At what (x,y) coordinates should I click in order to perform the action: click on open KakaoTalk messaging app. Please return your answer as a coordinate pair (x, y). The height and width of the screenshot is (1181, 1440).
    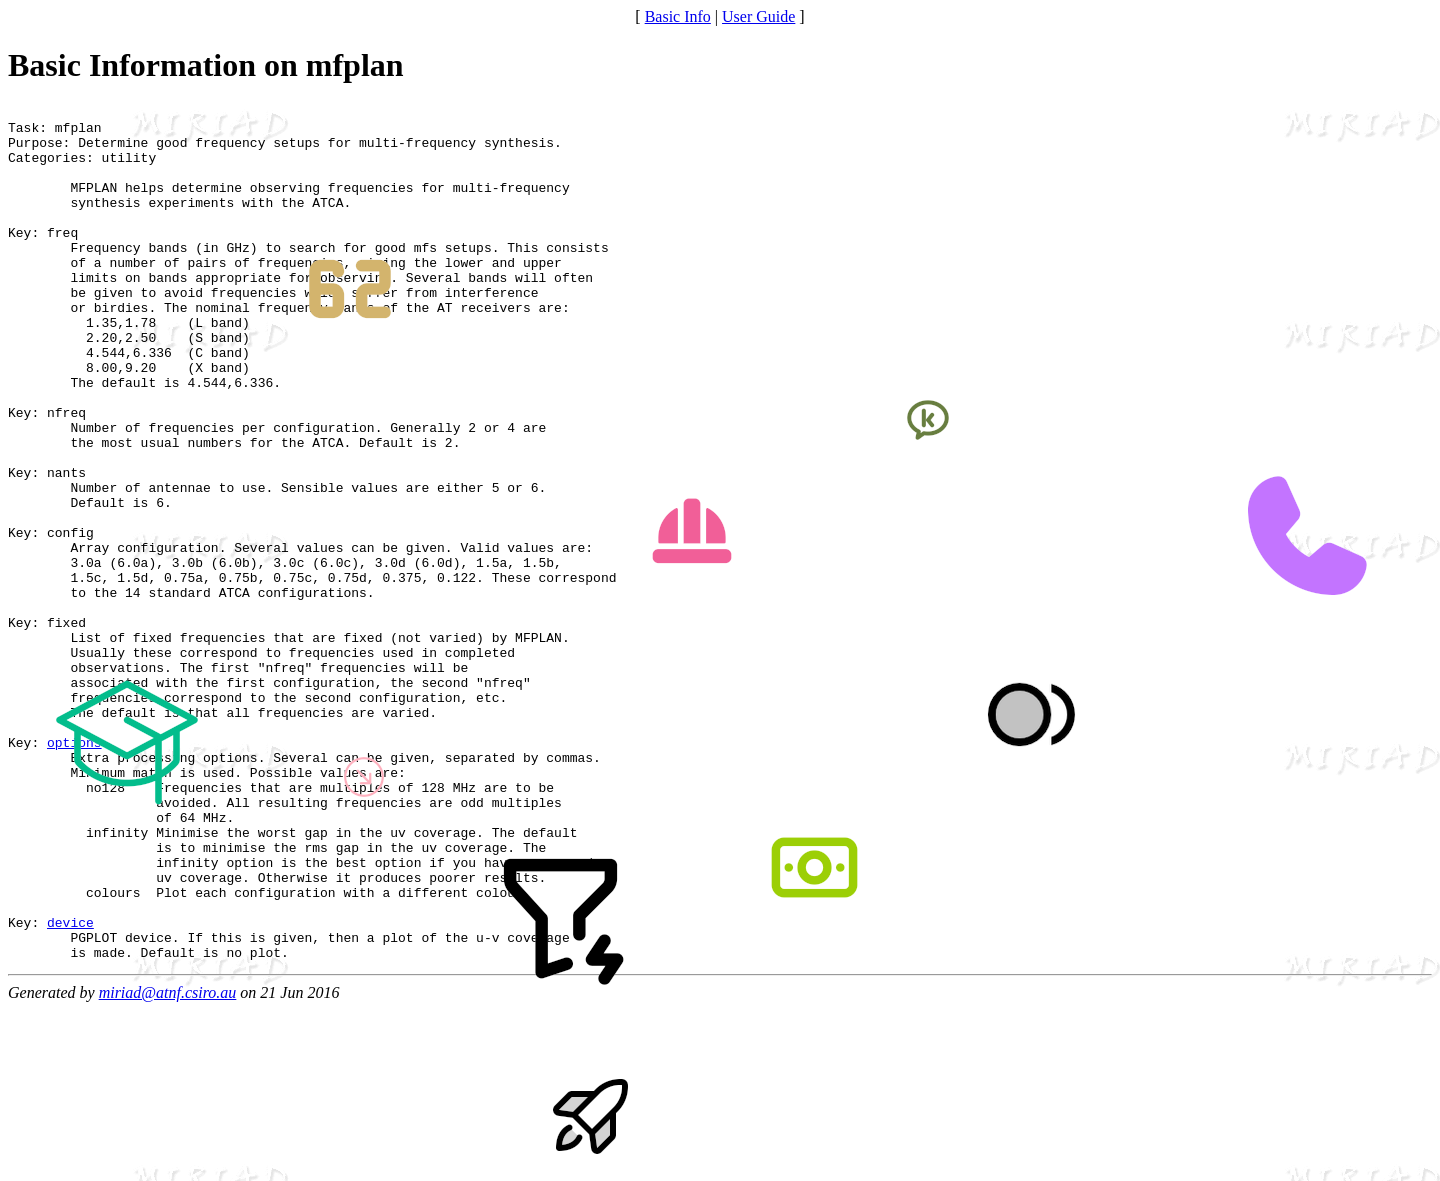
    Looking at the image, I should click on (928, 419).